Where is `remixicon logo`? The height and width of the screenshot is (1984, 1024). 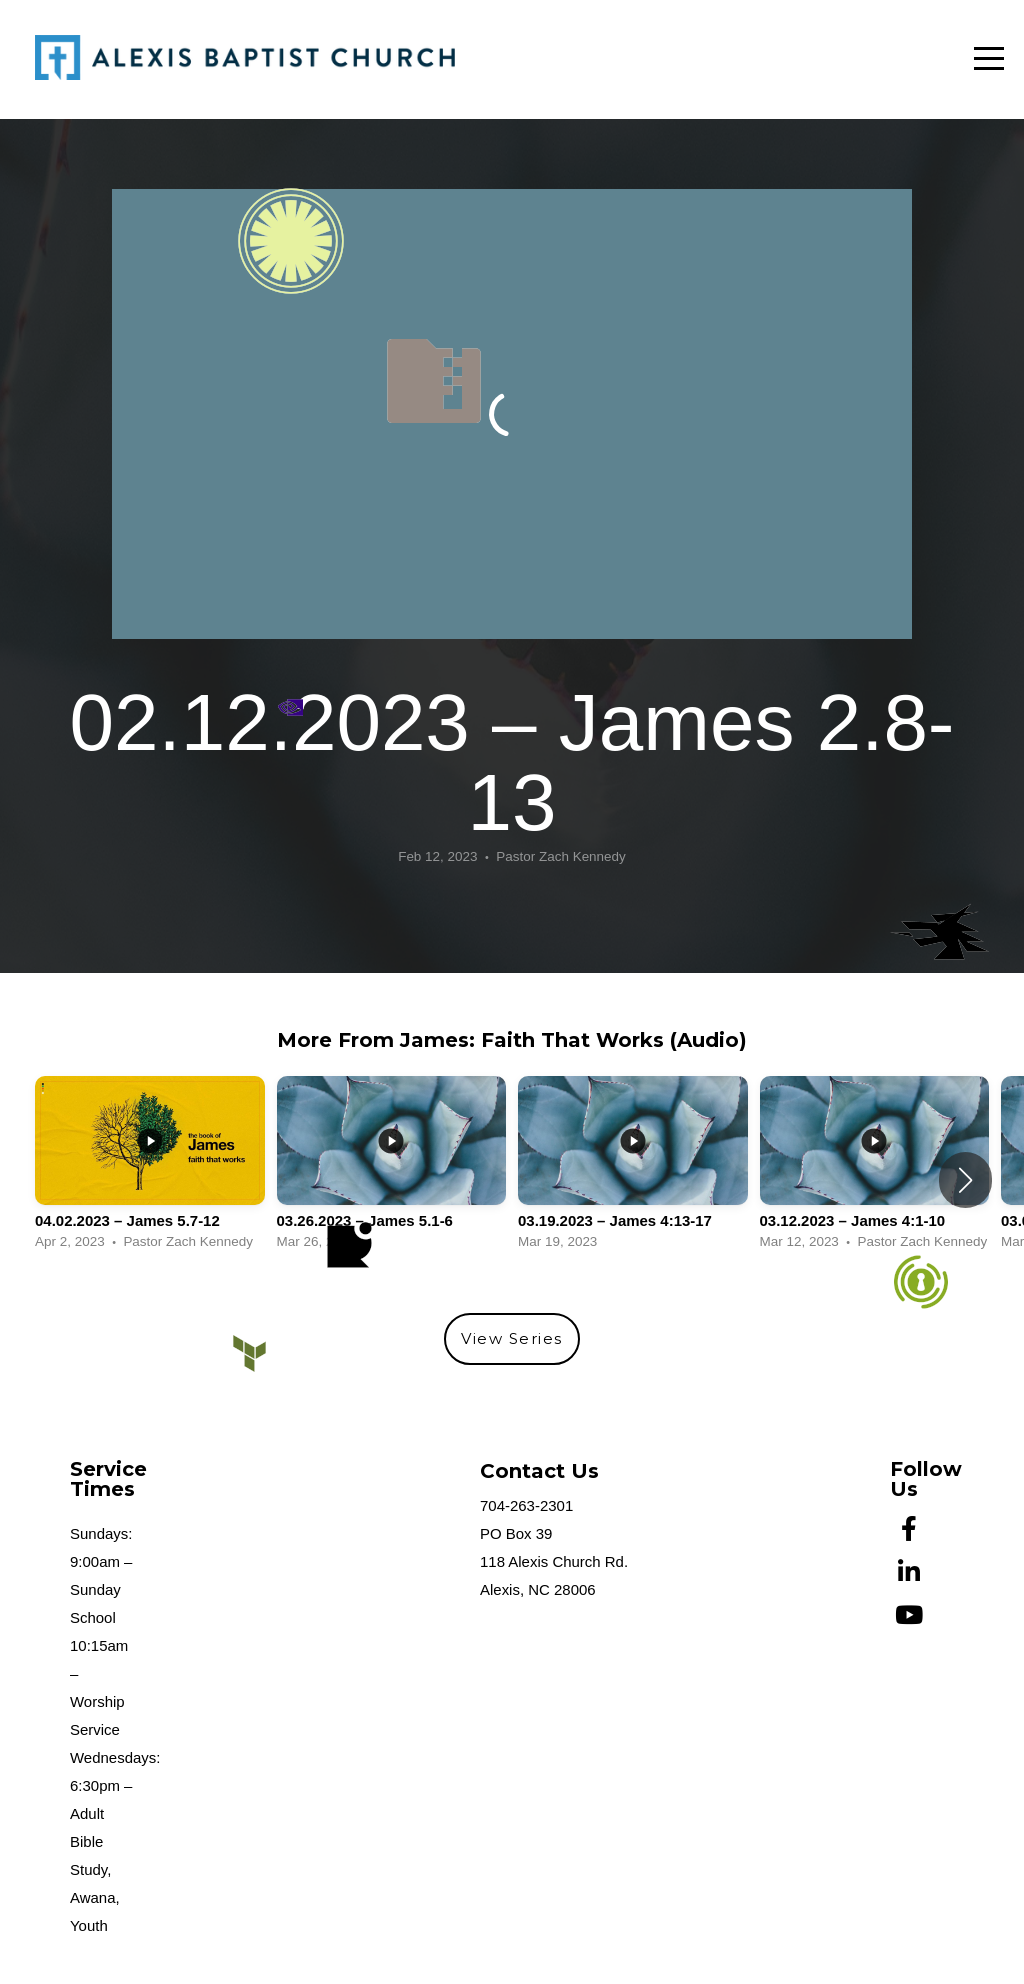 remixicon logo is located at coordinates (349, 1245).